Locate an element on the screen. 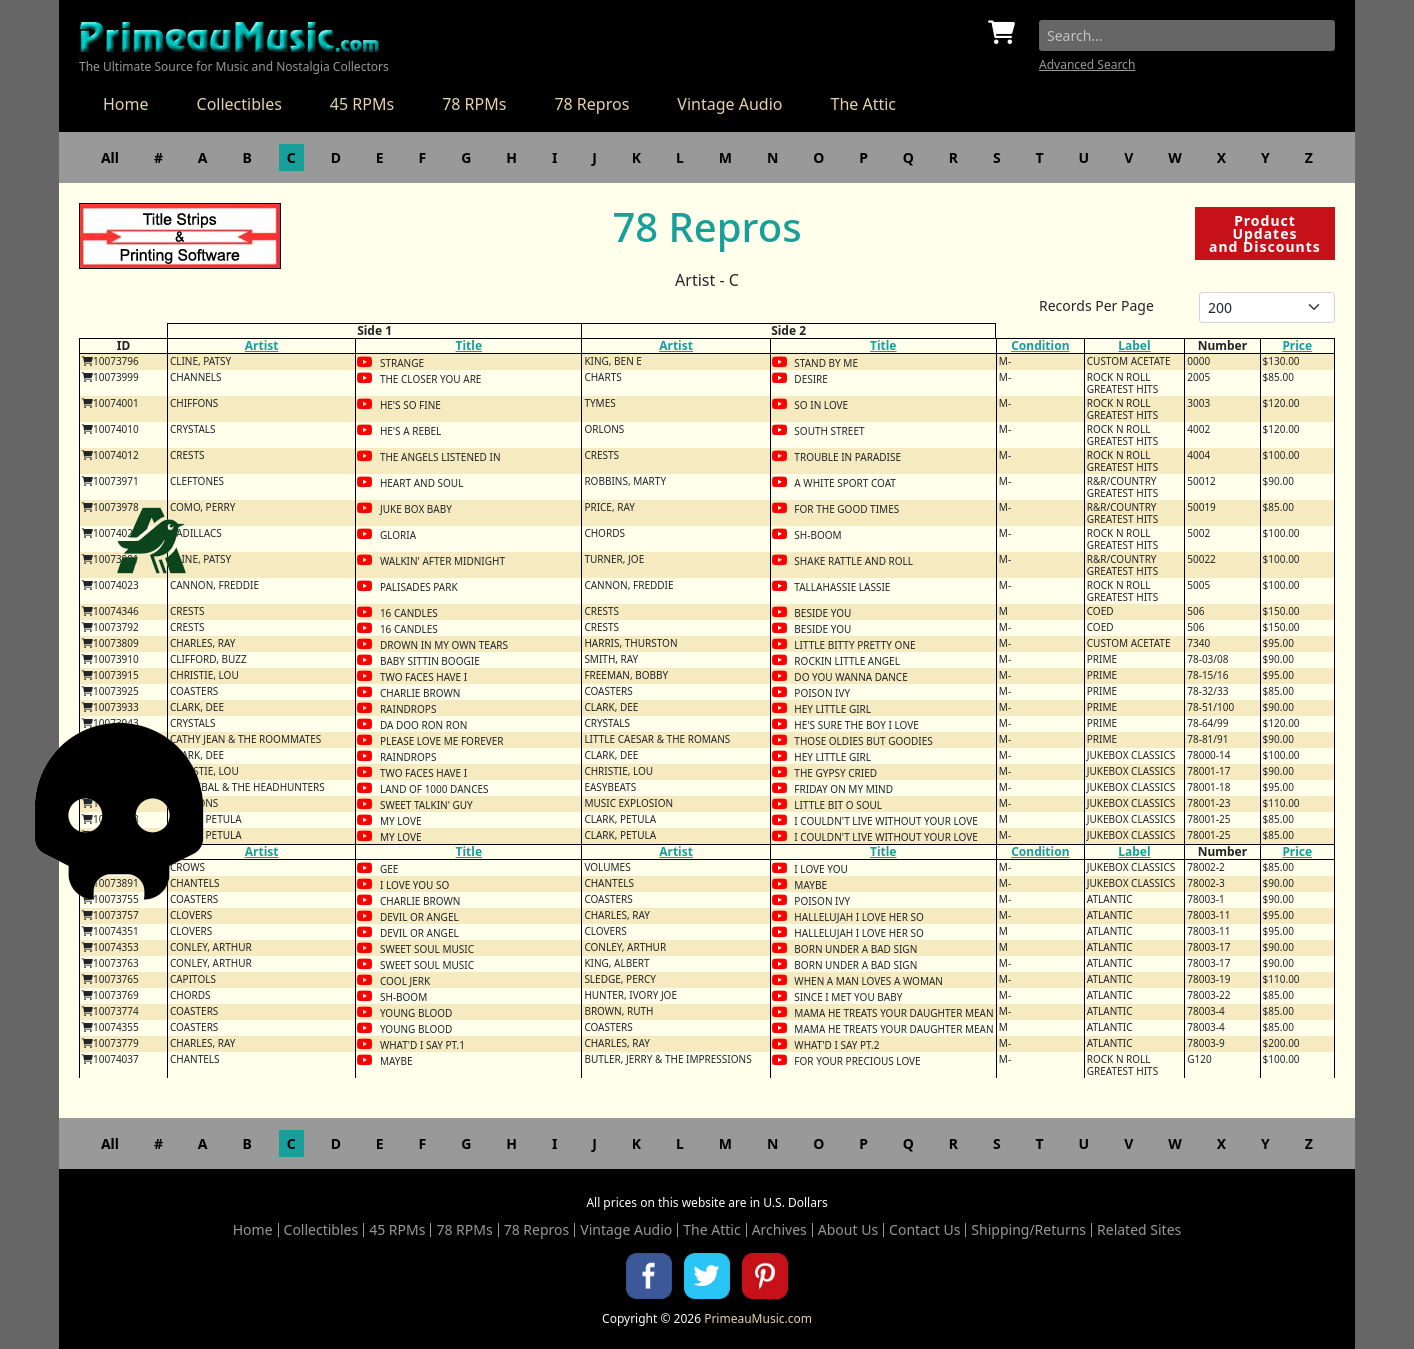  Auchan retail store app or website is located at coordinates (151, 540).